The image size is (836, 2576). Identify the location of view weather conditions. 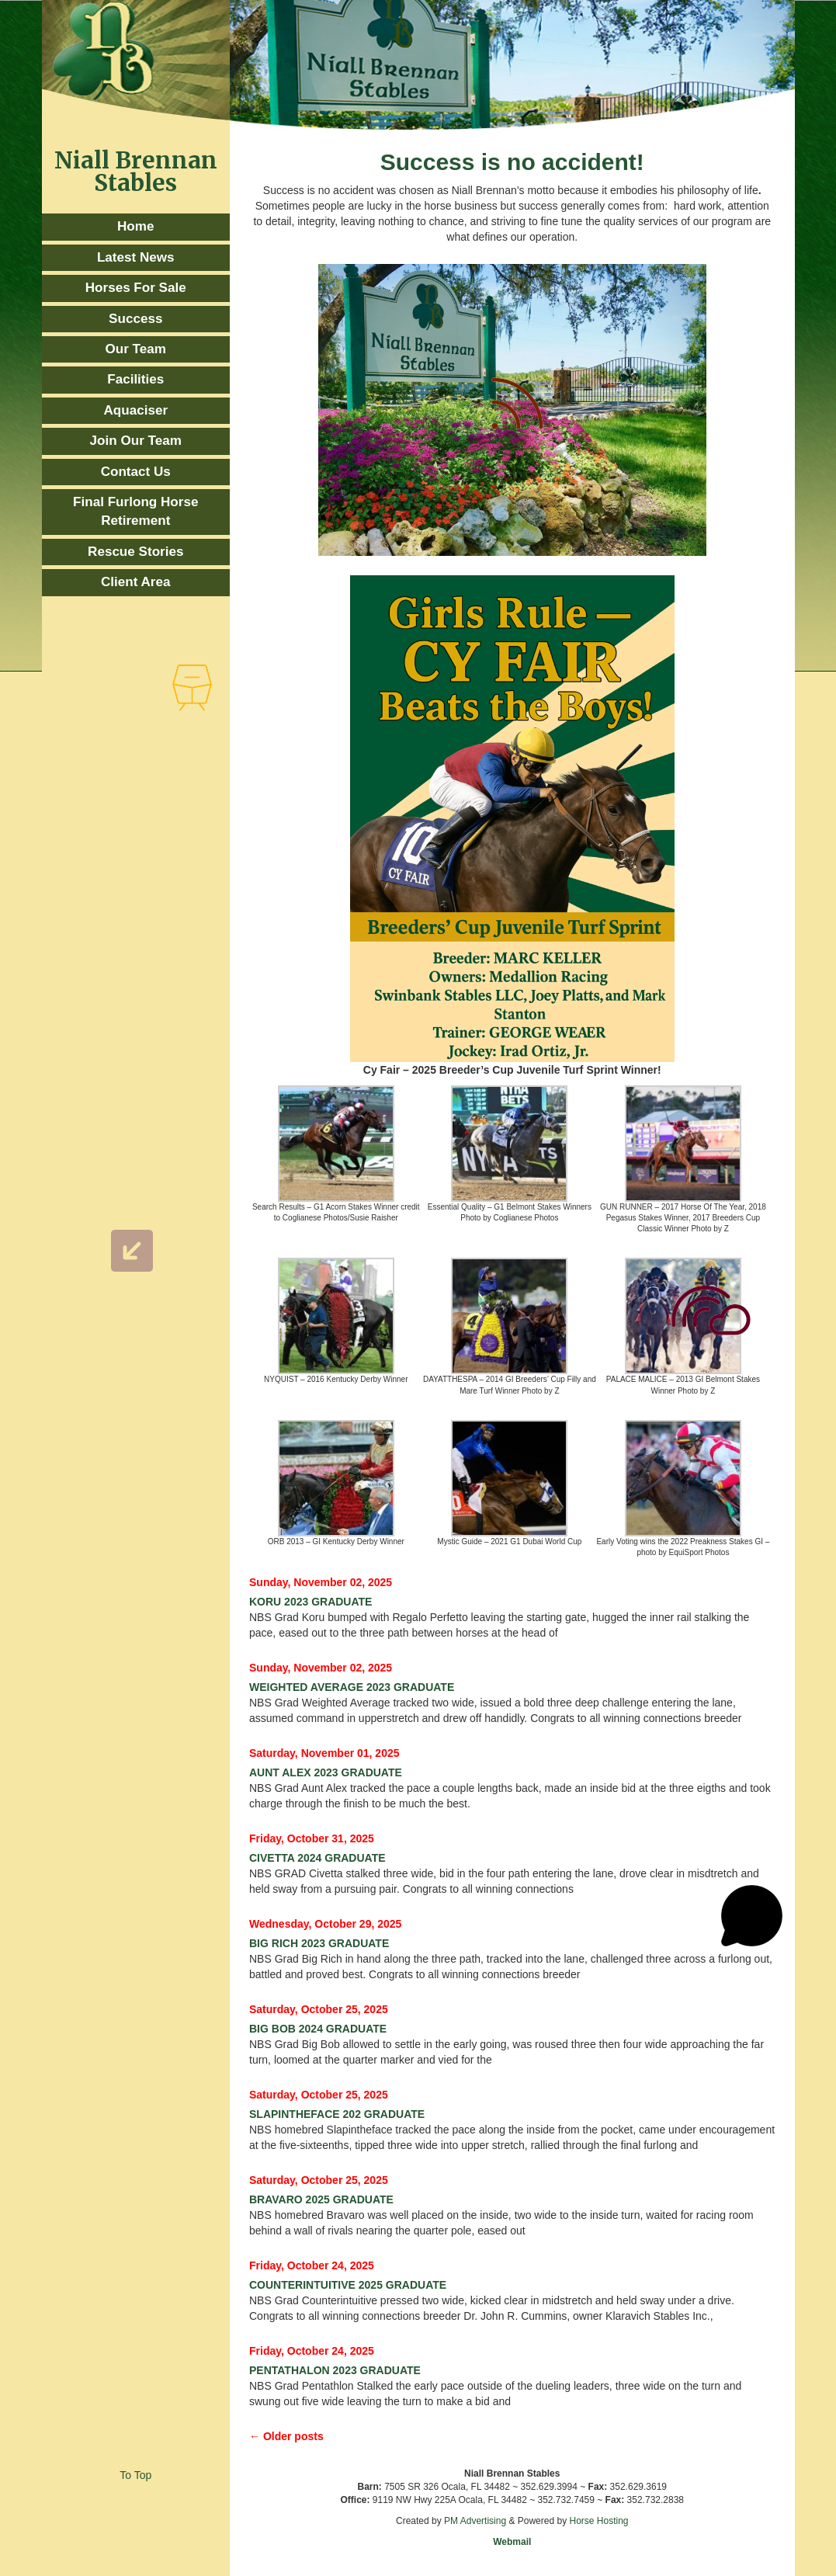
(711, 1309).